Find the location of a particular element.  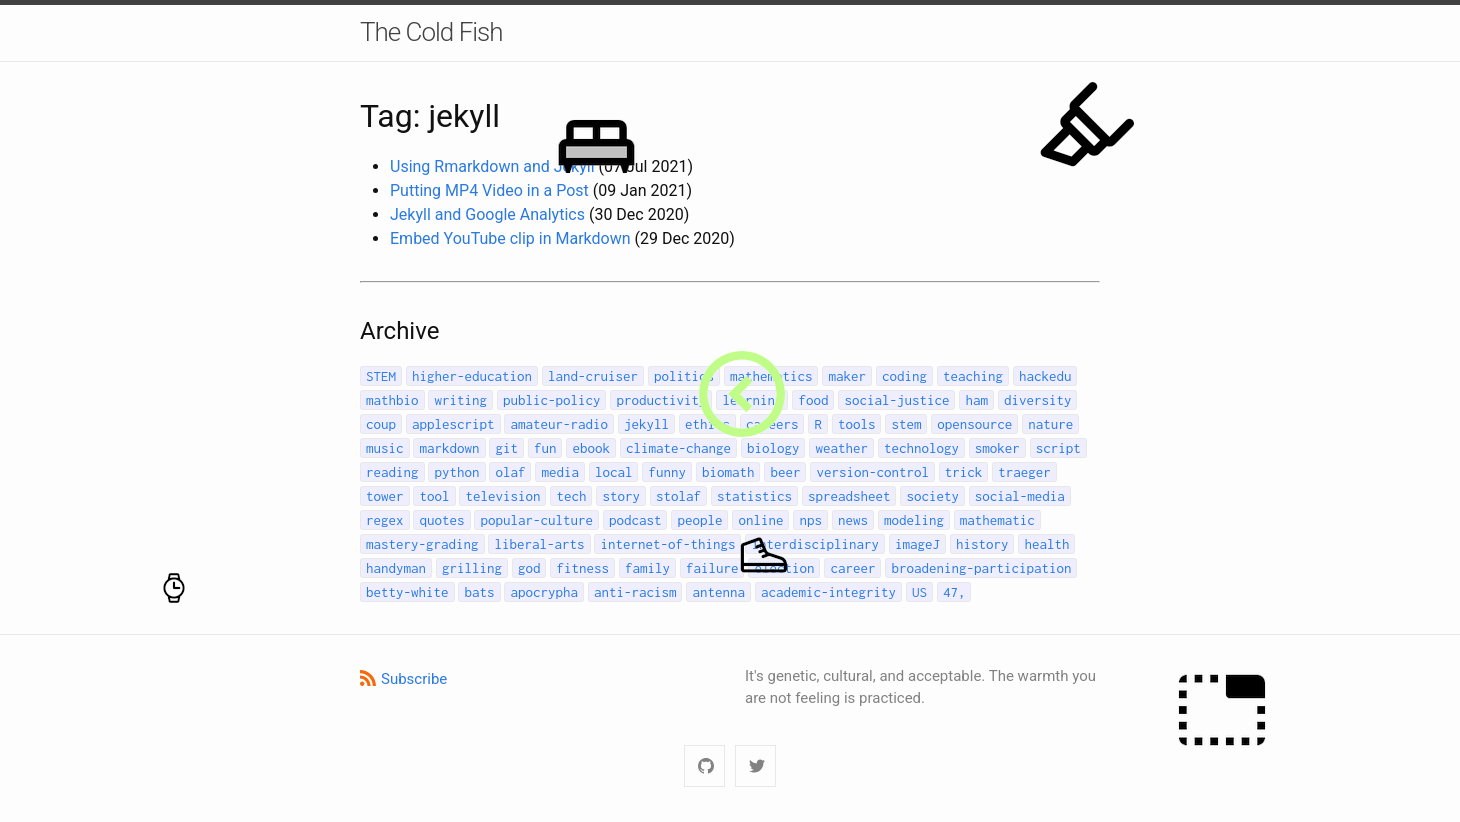

access footwear or shoe category is located at coordinates (761, 556).